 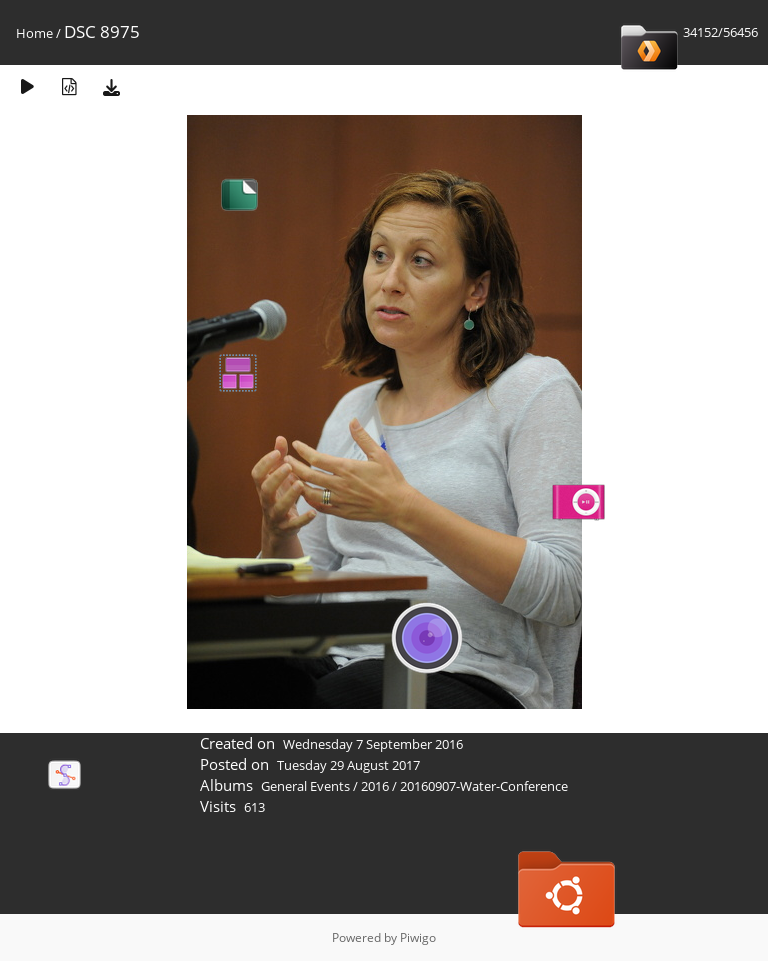 What do you see at coordinates (649, 49) in the screenshot?
I see `open cloudflare workers project folder` at bounding box center [649, 49].